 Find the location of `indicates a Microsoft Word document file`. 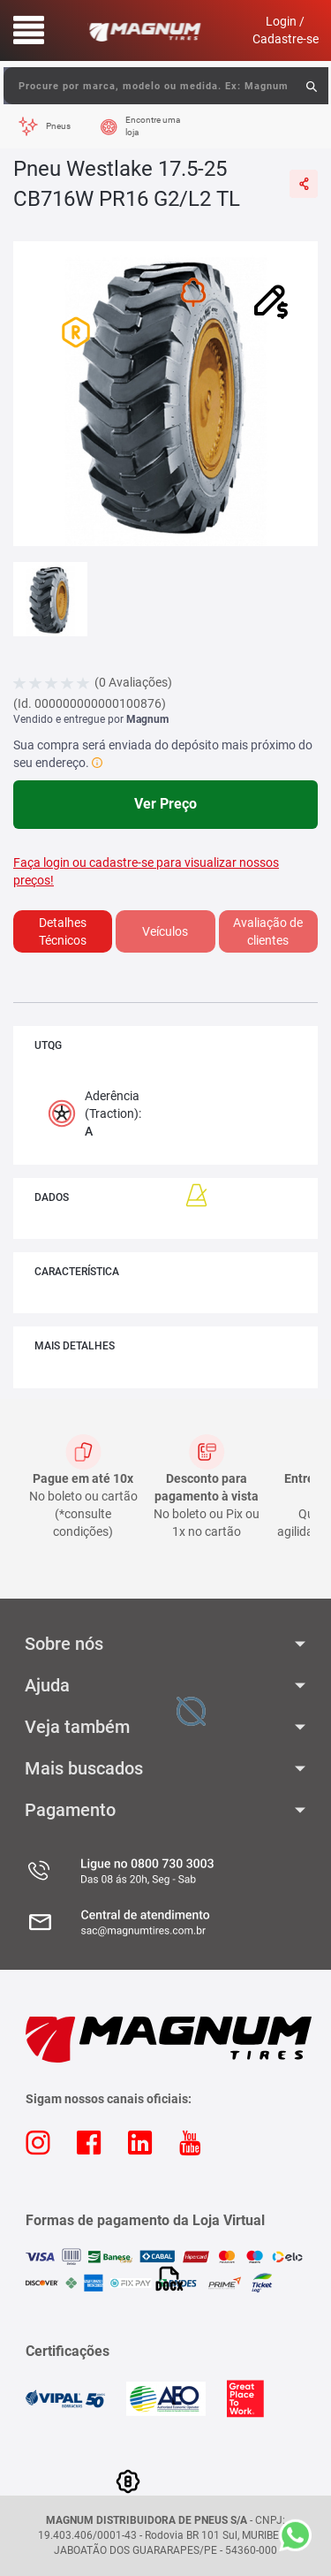

indicates a Microsoft Word document file is located at coordinates (169, 2278).